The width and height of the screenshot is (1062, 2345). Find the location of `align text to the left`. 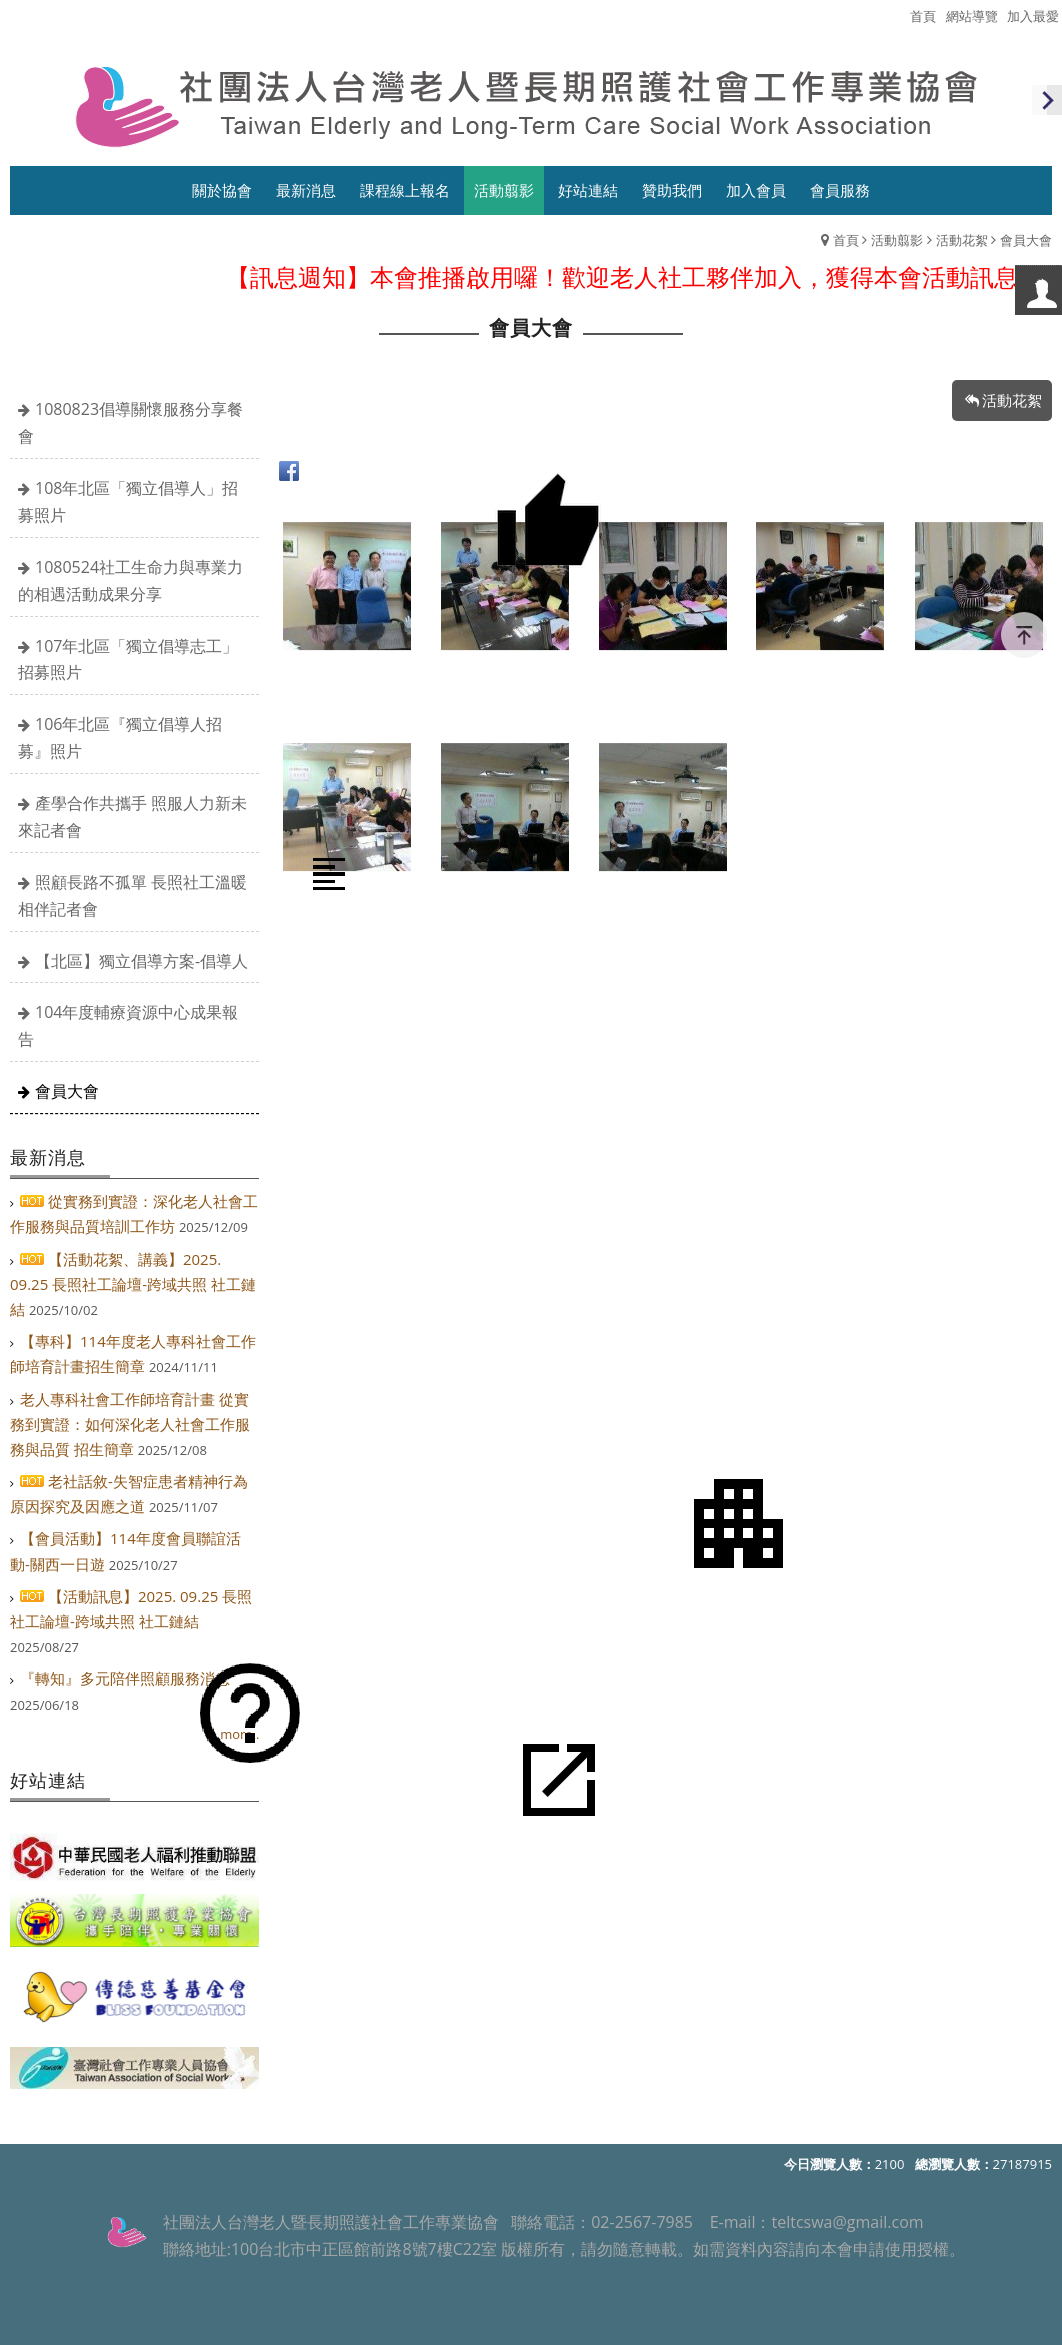

align text to the left is located at coordinates (329, 874).